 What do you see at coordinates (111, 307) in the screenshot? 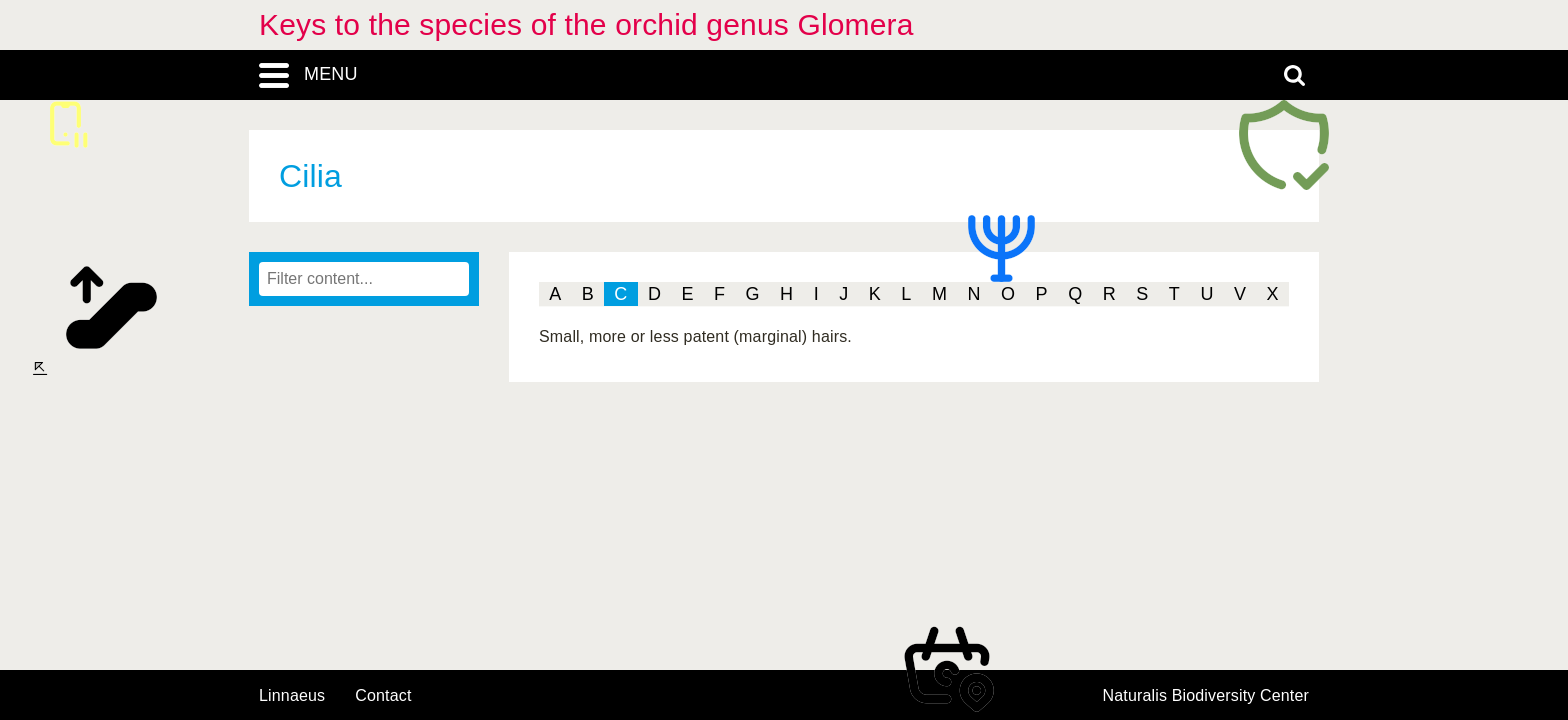
I see `escalator going up` at bounding box center [111, 307].